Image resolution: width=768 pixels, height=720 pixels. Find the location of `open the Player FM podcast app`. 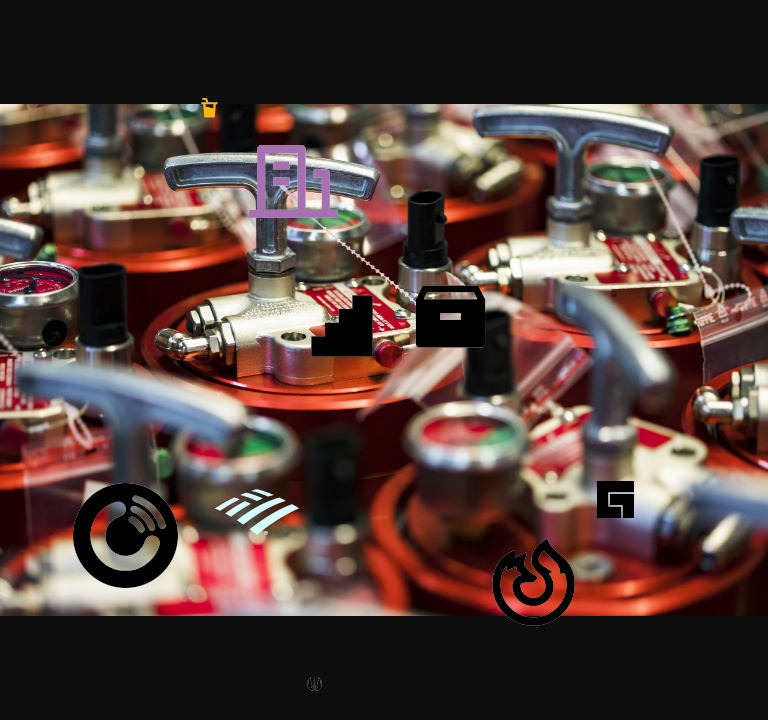

open the Player FM podcast app is located at coordinates (125, 535).